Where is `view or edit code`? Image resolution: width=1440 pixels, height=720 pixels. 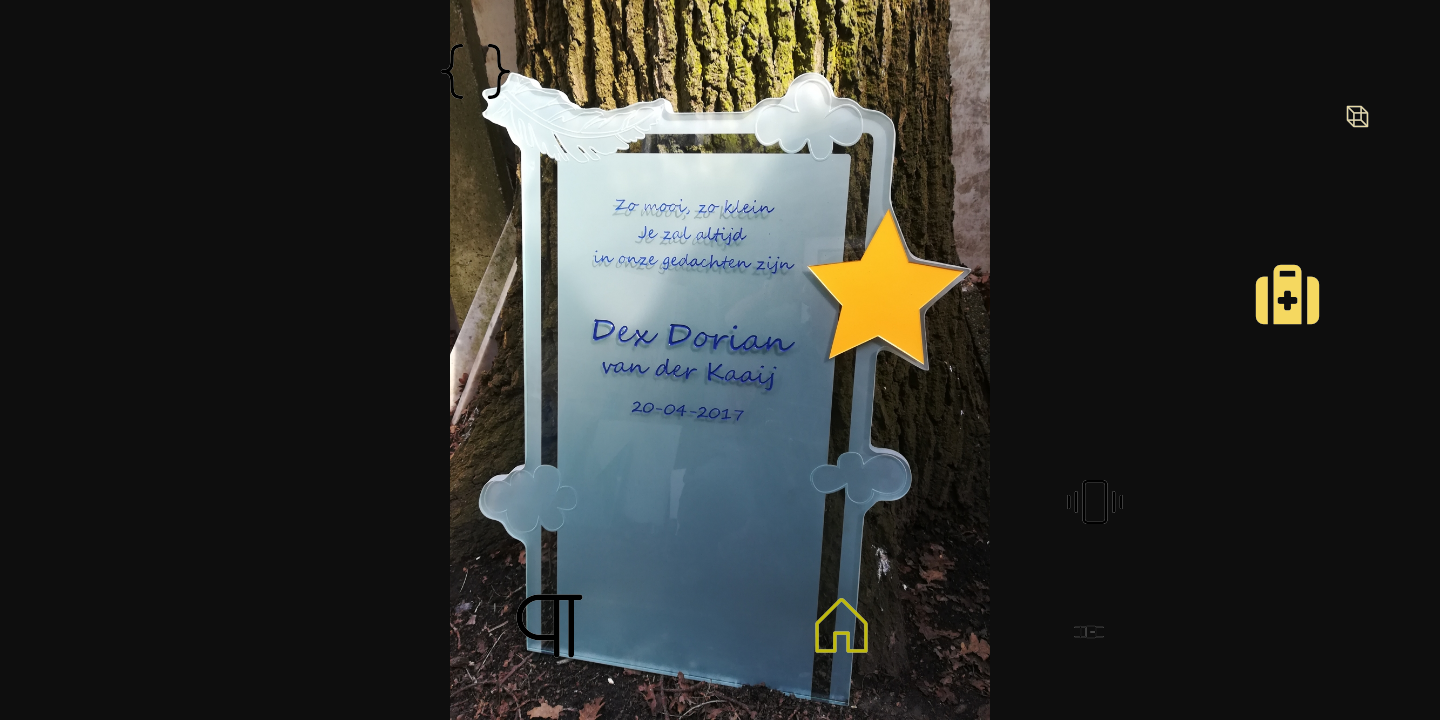
view or edit code is located at coordinates (475, 71).